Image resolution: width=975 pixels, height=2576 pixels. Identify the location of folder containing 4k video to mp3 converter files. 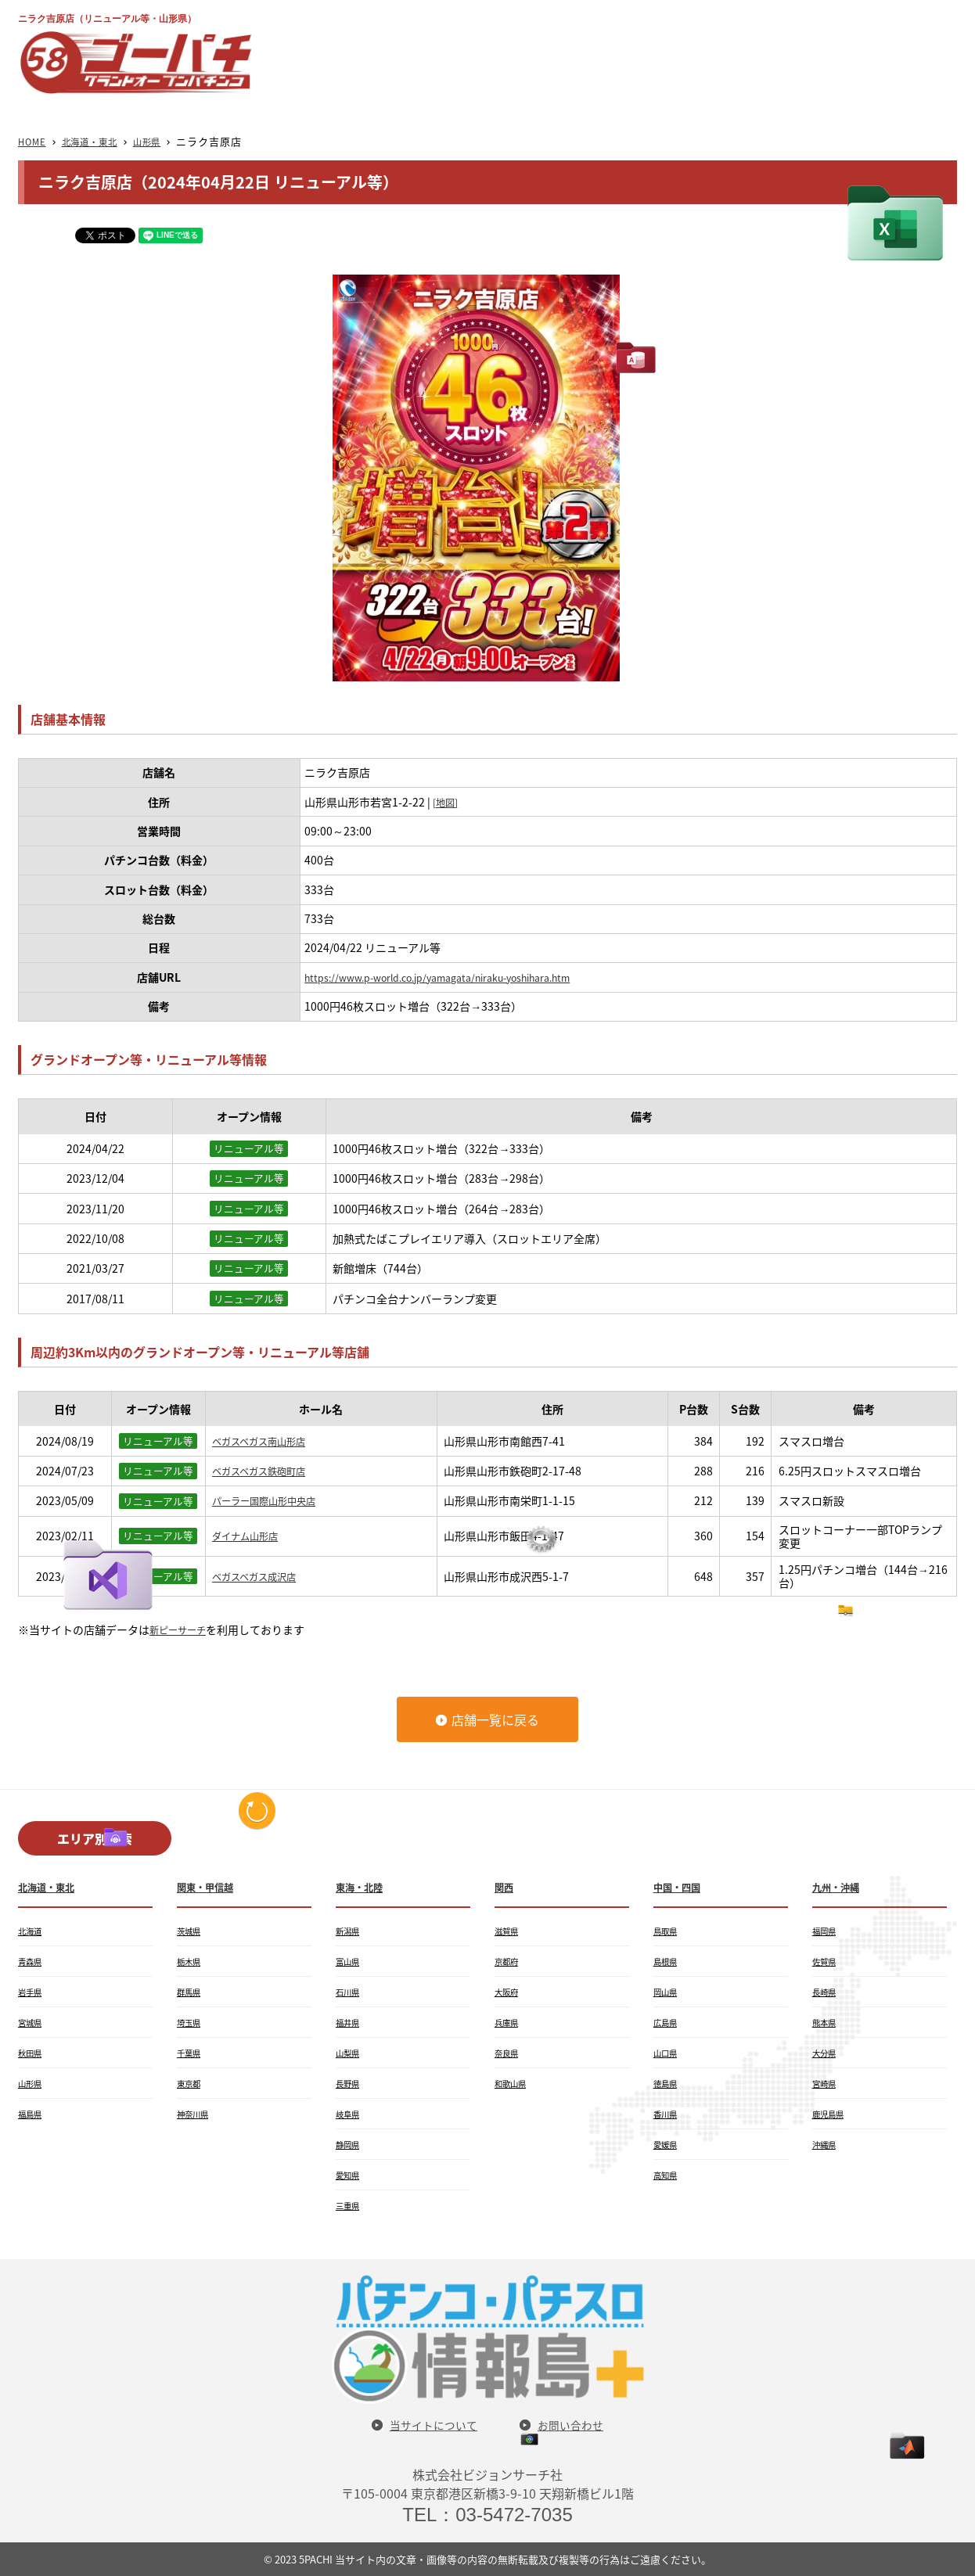
(115, 1838).